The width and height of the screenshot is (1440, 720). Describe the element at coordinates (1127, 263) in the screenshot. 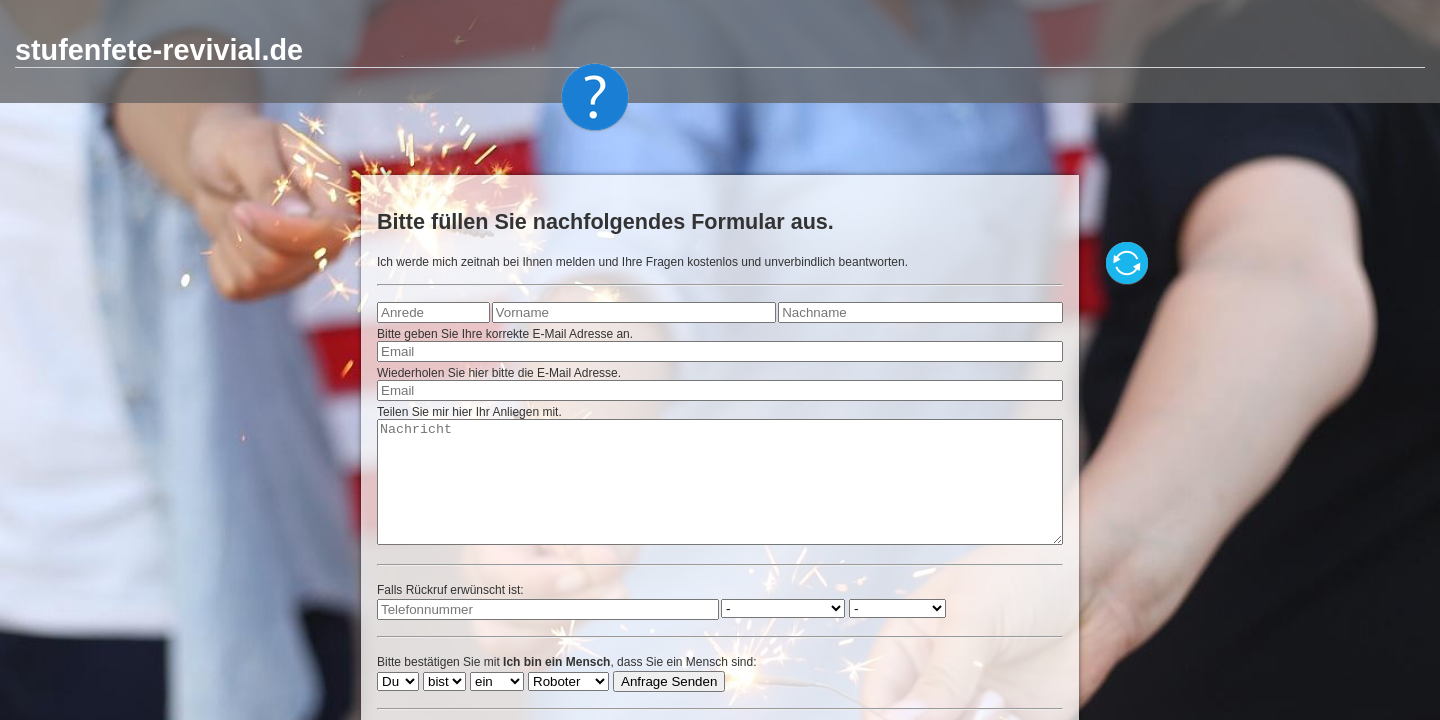

I see `indicates syncing in progress` at that location.